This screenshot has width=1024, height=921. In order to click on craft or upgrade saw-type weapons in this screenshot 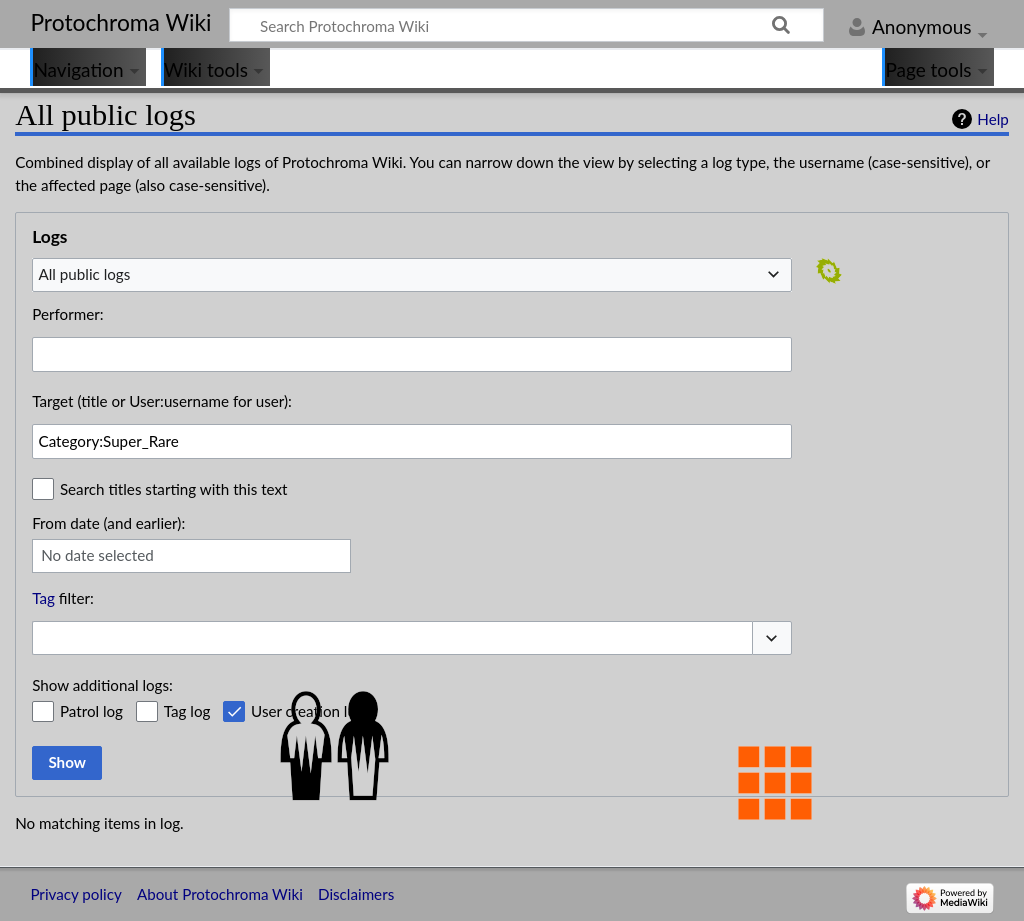, I will do `click(829, 271)`.